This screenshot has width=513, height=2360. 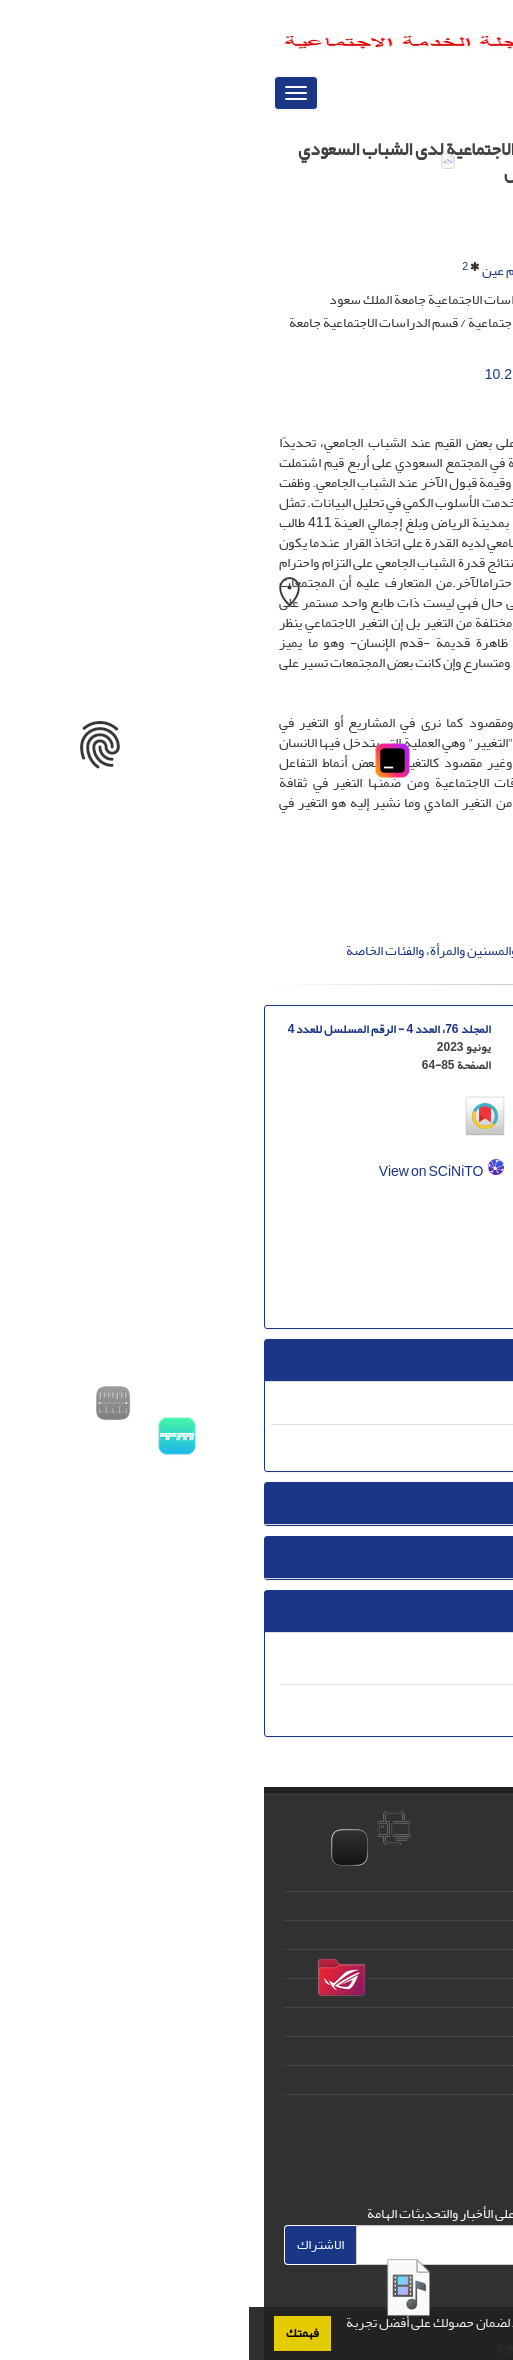 What do you see at coordinates (394, 1828) in the screenshot?
I see `manage connected devices and peripherals` at bounding box center [394, 1828].